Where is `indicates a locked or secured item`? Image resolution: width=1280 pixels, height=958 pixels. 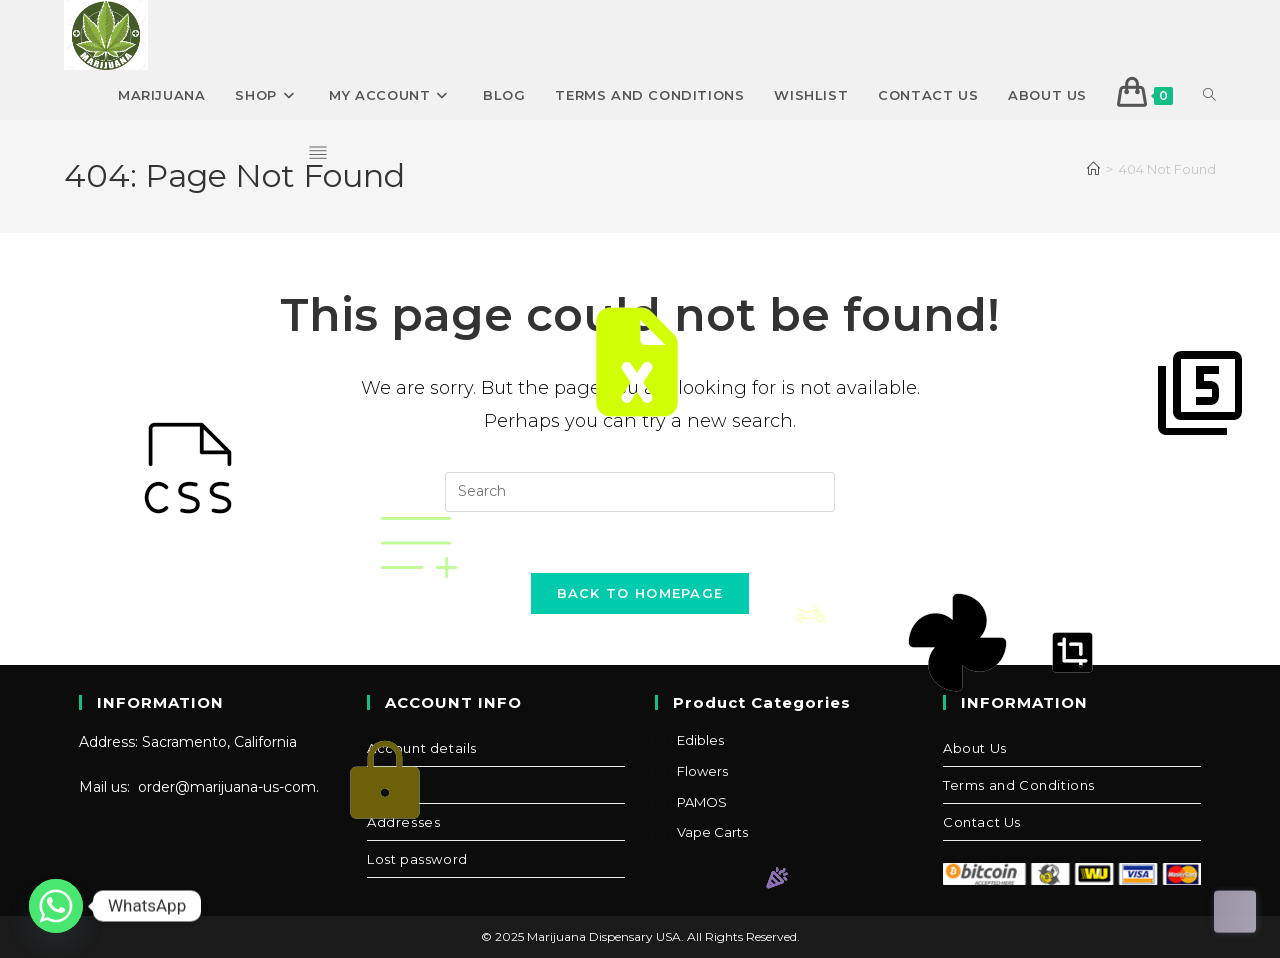 indicates a locked or secured item is located at coordinates (385, 784).